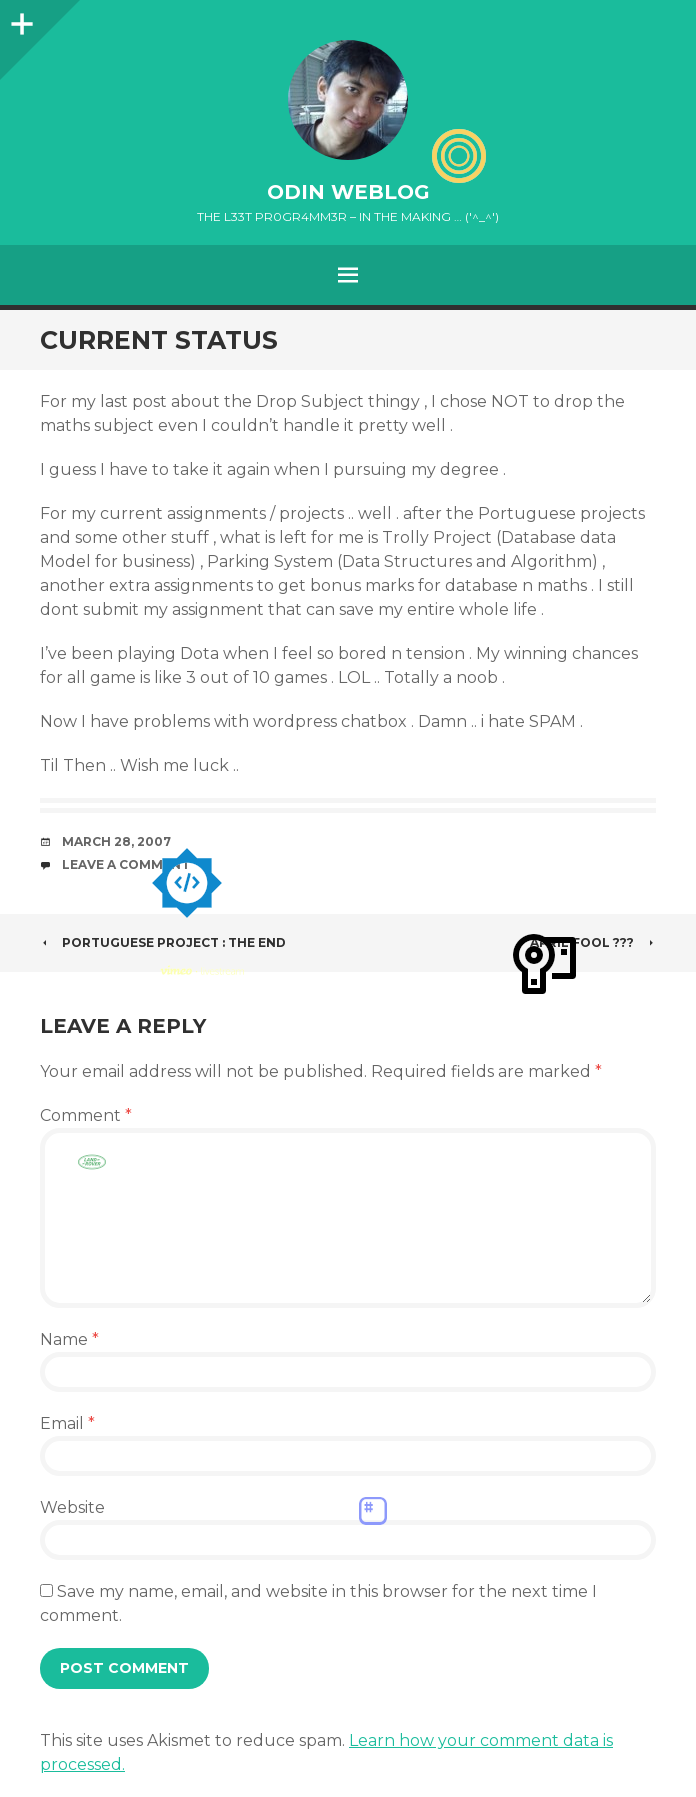 Image resolution: width=696 pixels, height=1797 pixels. I want to click on open zen browser, so click(459, 156).